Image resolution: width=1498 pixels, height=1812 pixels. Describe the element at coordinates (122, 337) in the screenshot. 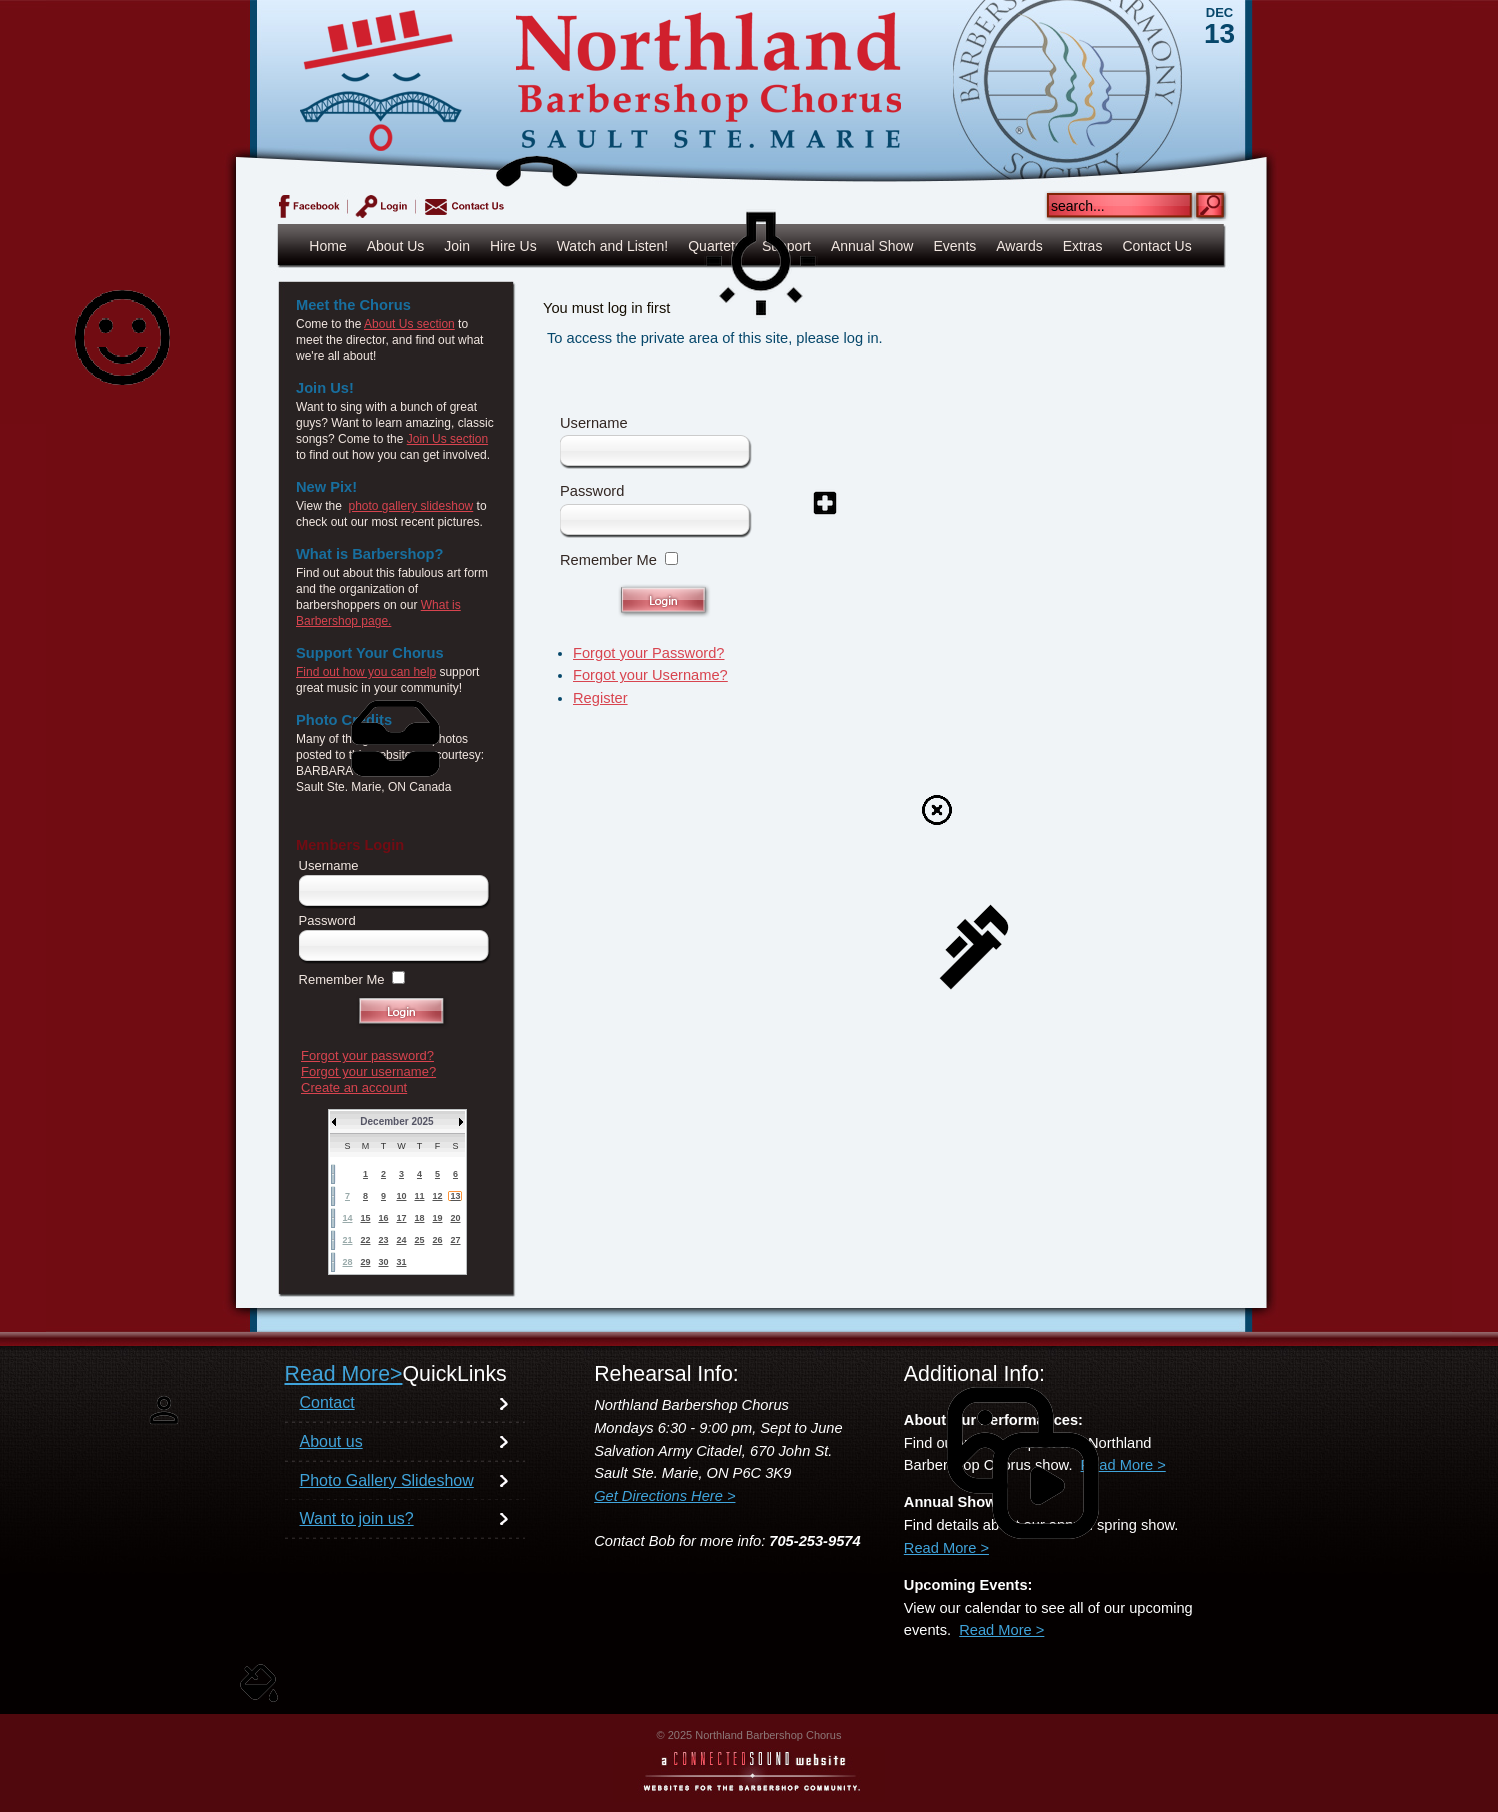

I see `add a reaction or emoji to a message` at that location.